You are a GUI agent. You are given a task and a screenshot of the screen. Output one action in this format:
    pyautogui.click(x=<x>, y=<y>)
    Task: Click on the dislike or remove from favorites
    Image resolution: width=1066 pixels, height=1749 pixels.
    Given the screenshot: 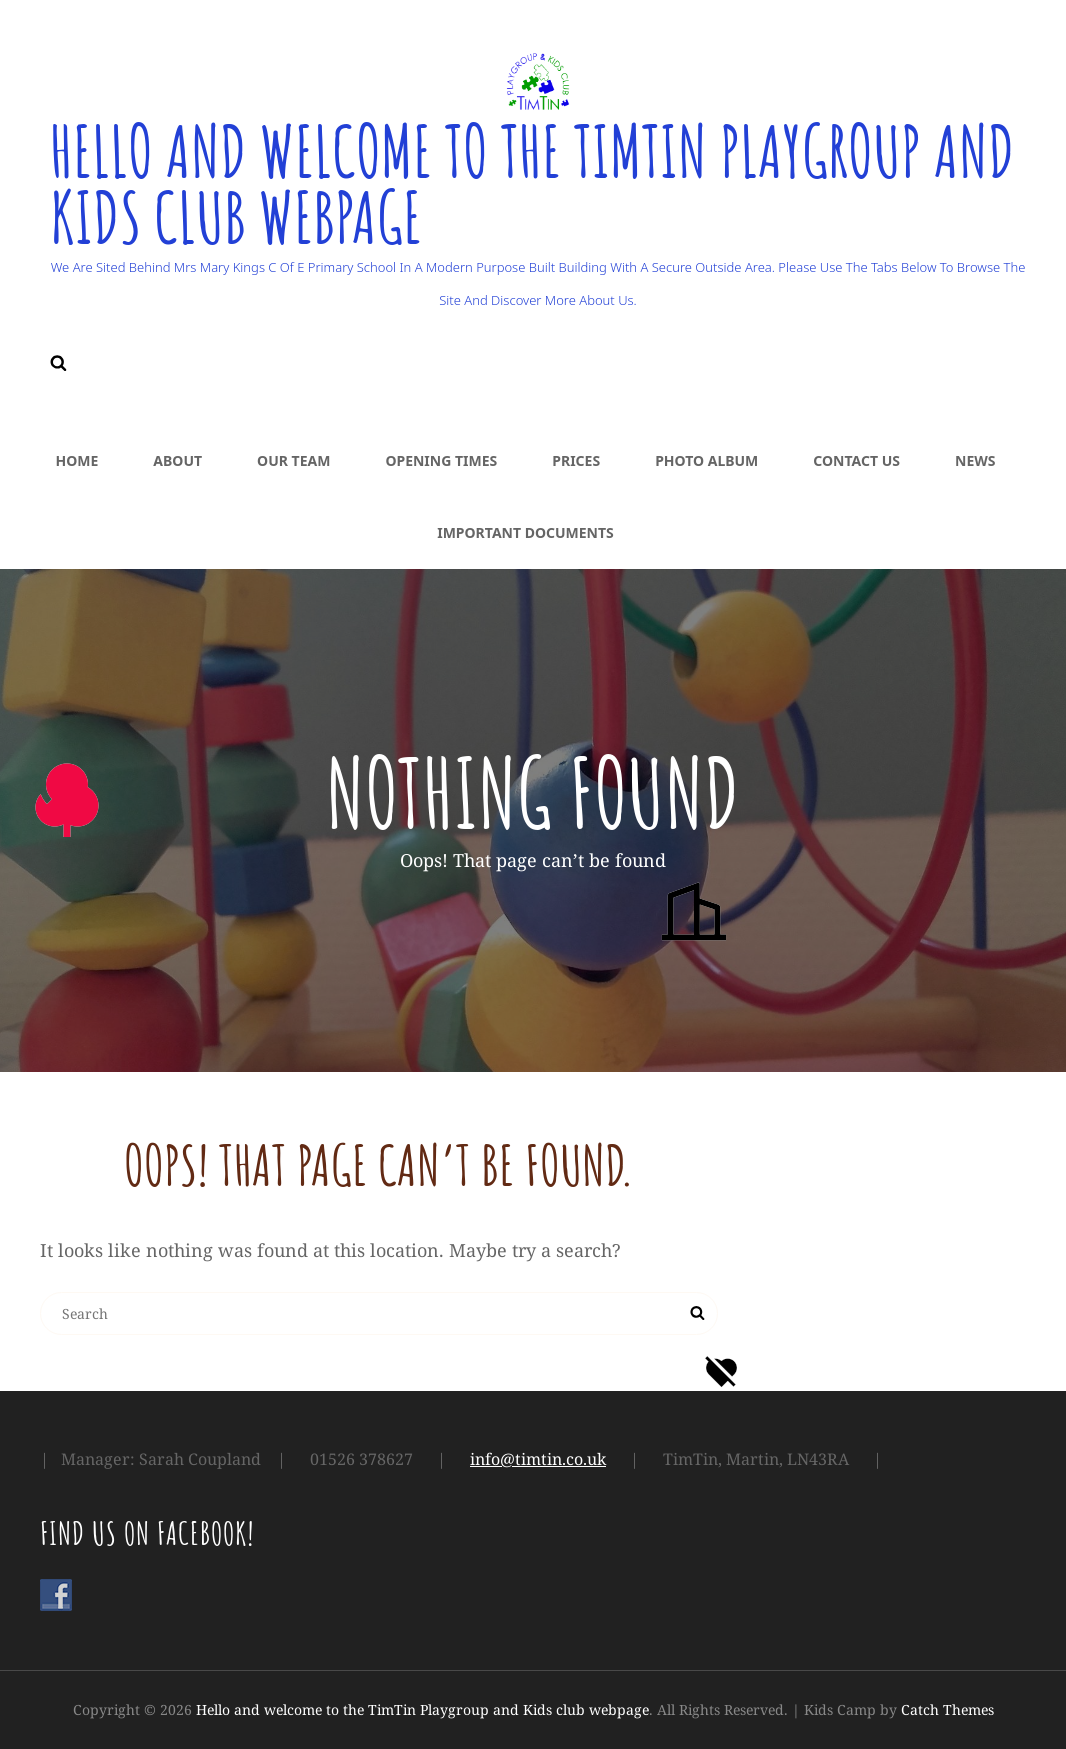 What is the action you would take?
    pyautogui.click(x=721, y=1372)
    